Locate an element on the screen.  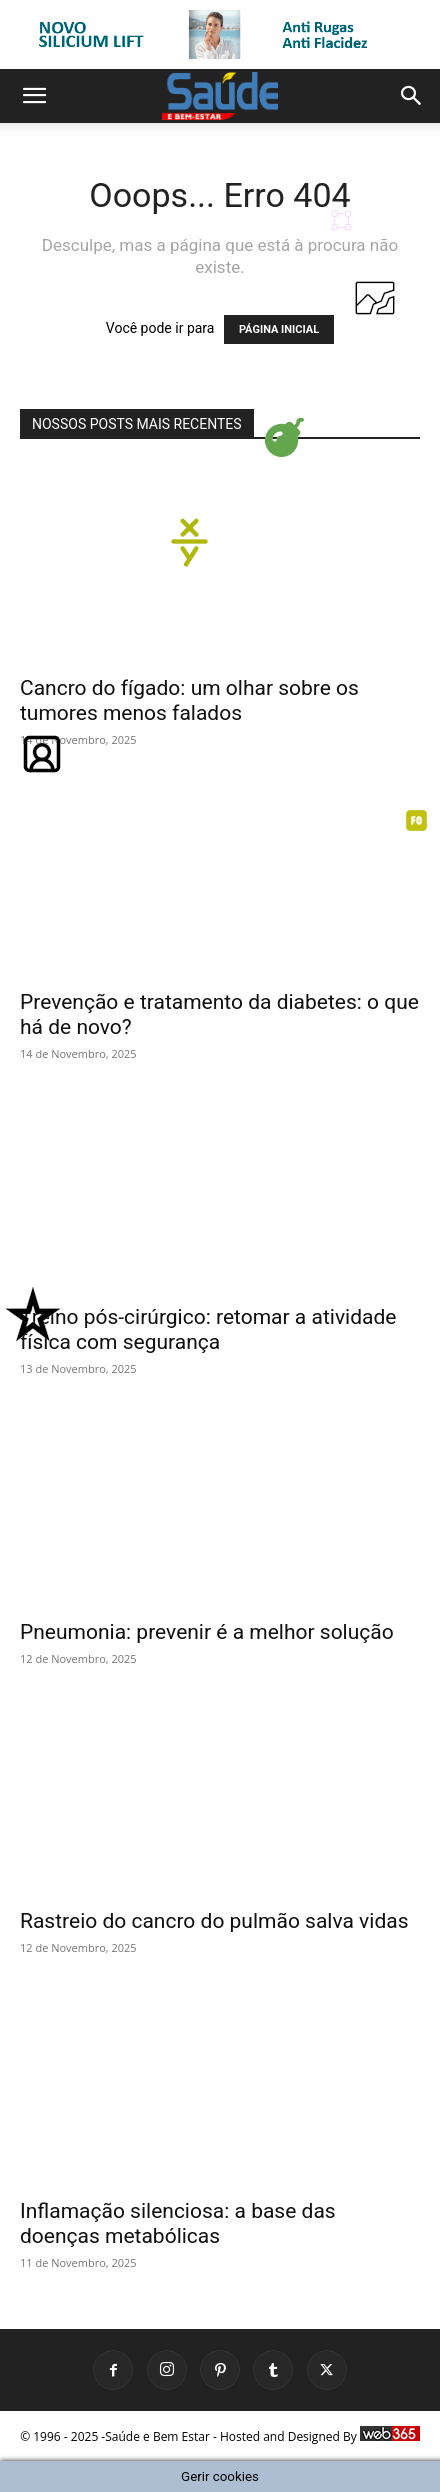
delete all data or perform destructive action is located at coordinates (284, 437).